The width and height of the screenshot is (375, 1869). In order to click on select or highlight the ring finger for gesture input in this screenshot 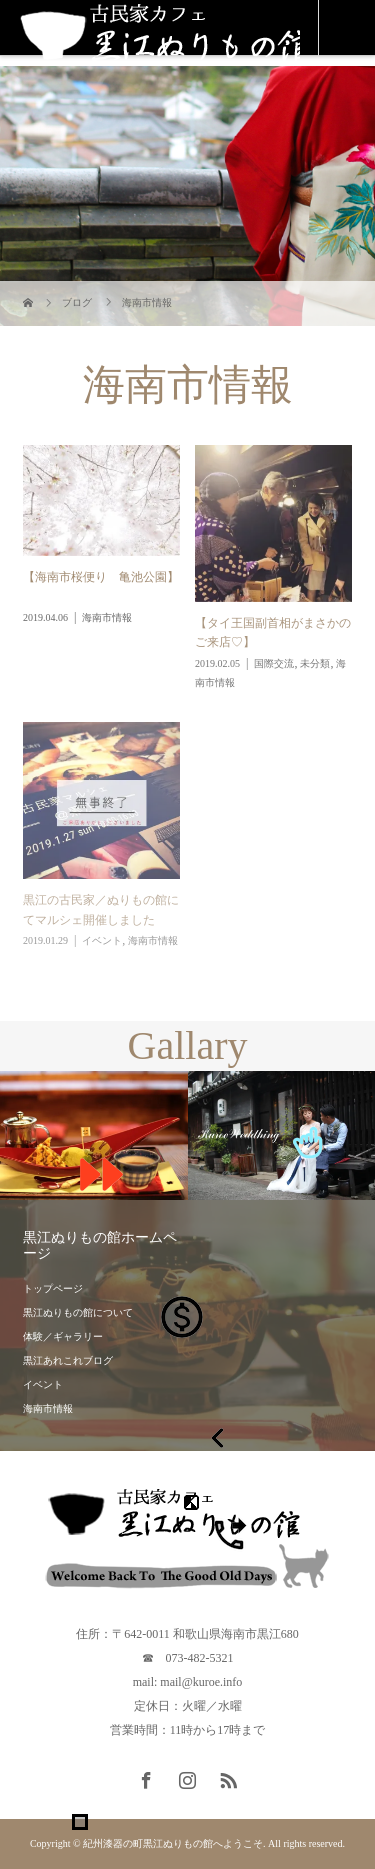, I will do `click(308, 1141)`.